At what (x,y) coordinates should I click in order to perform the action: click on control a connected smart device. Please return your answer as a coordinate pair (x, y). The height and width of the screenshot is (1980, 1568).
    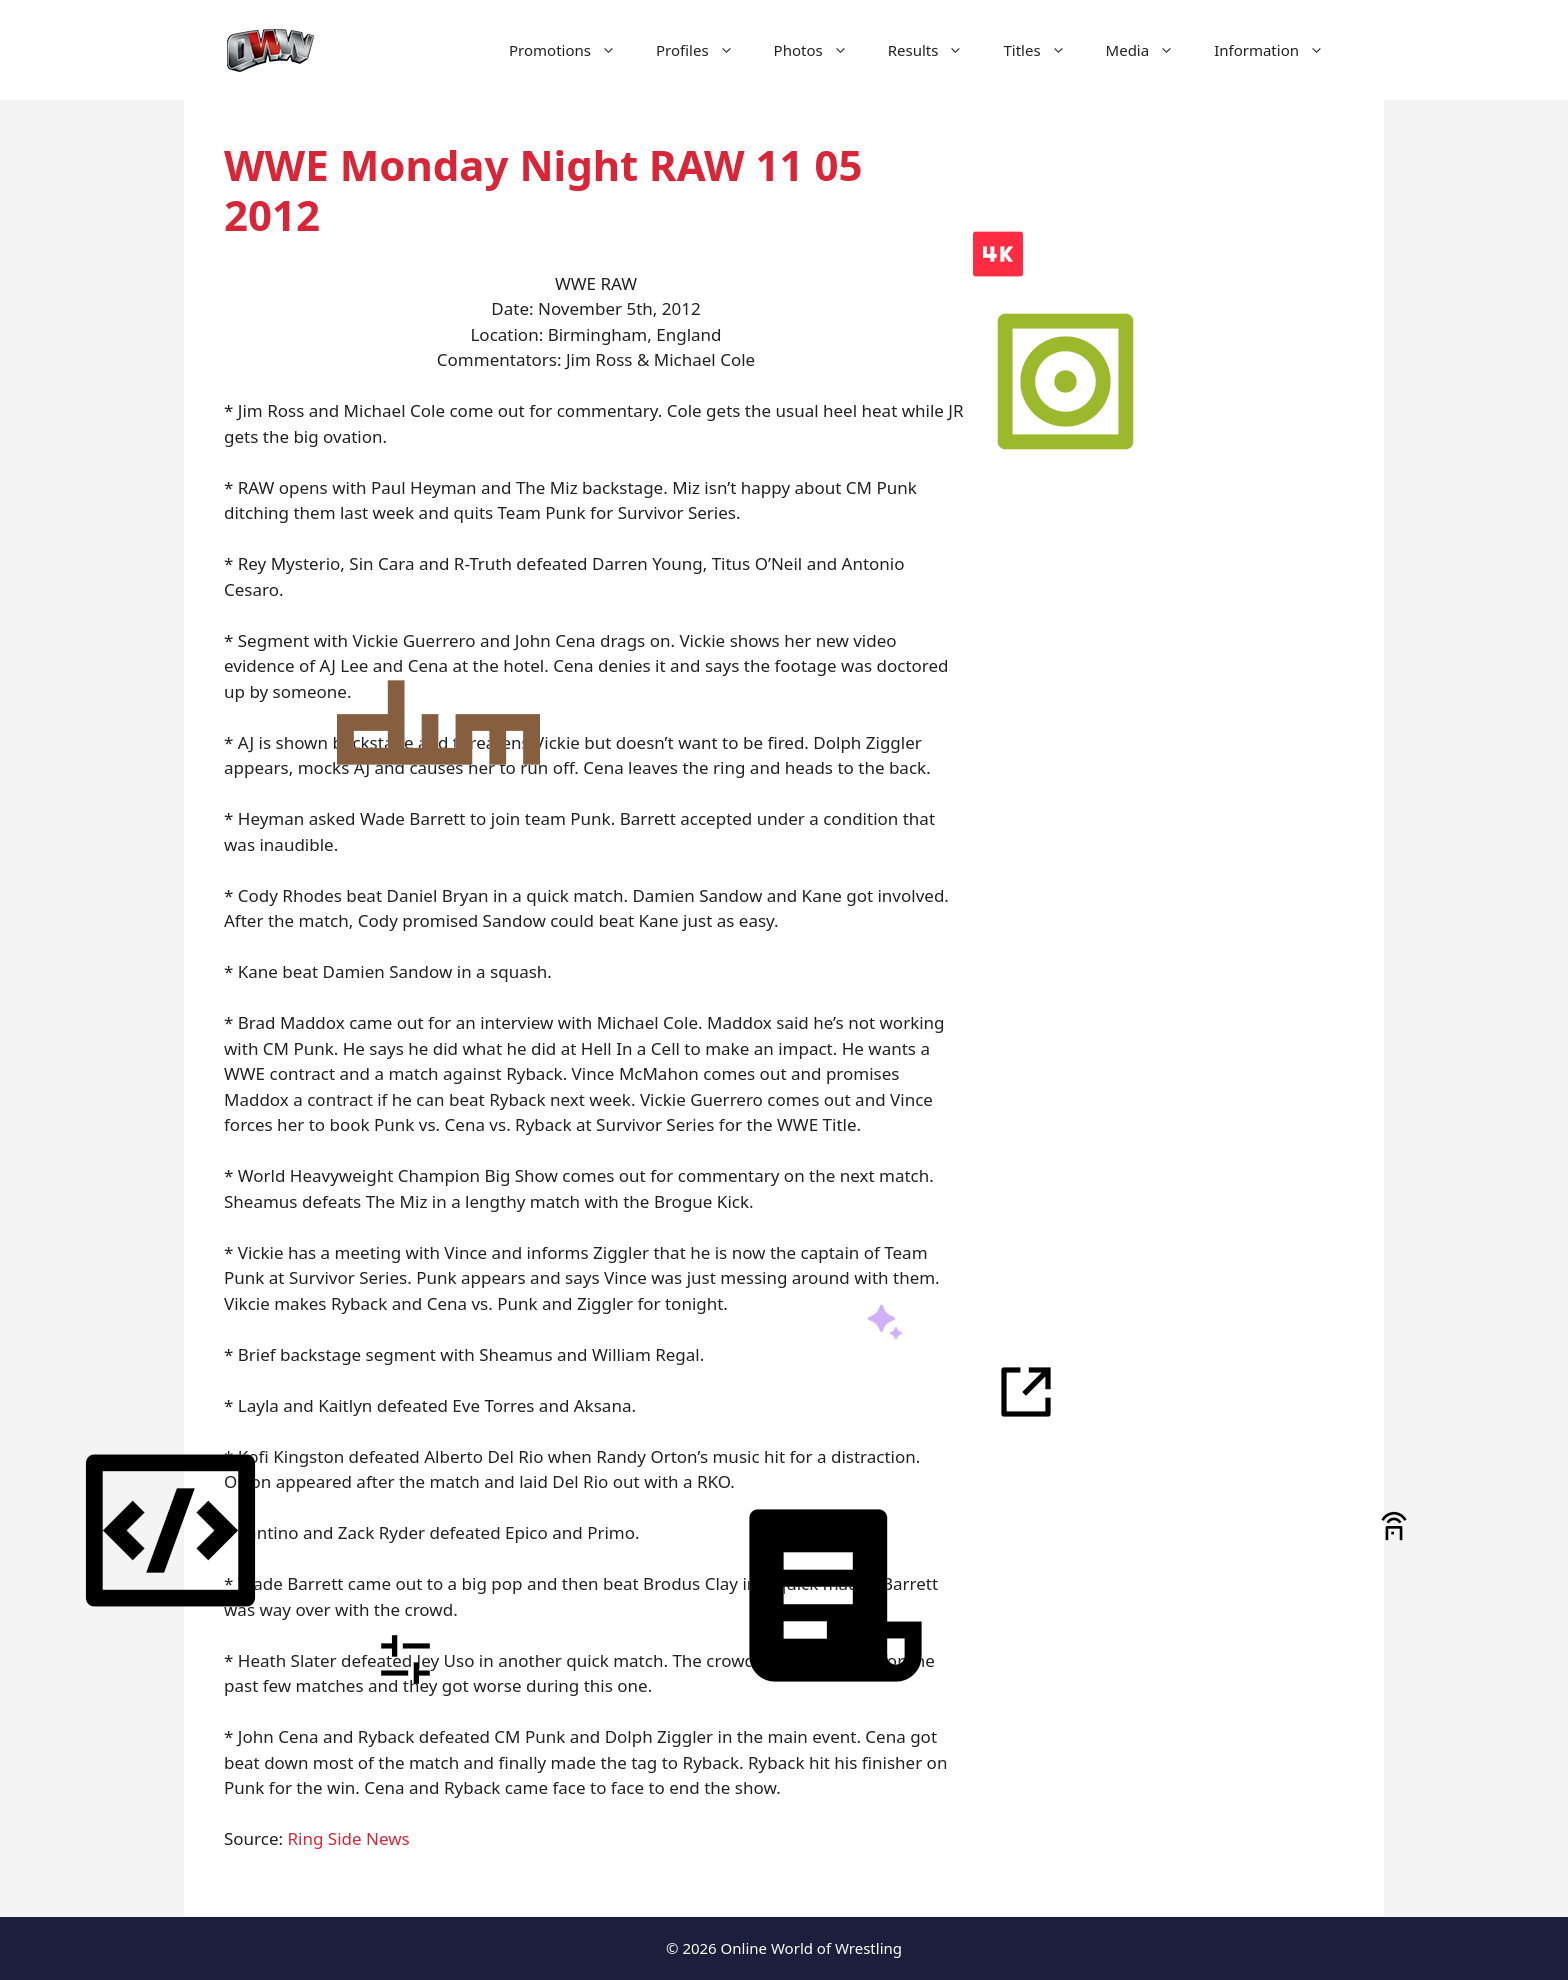
    Looking at the image, I should click on (1394, 1526).